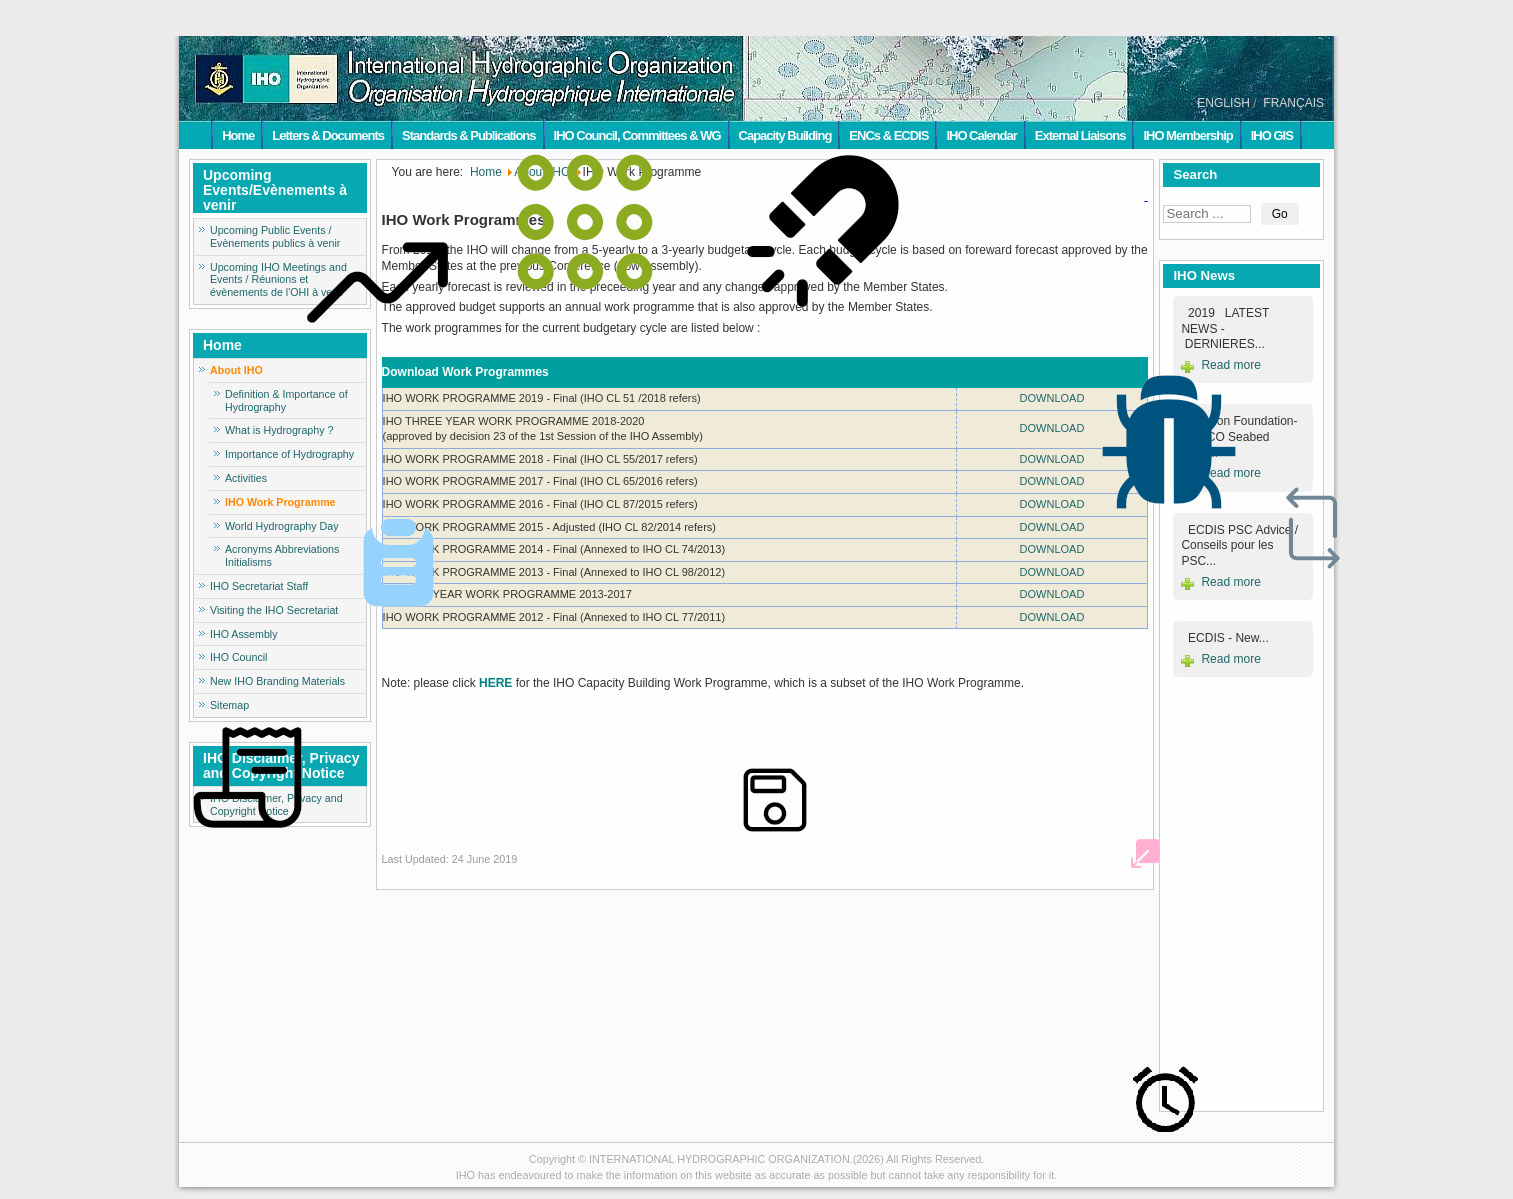 The width and height of the screenshot is (1513, 1199). I want to click on rotate device orientation, so click(1313, 528).